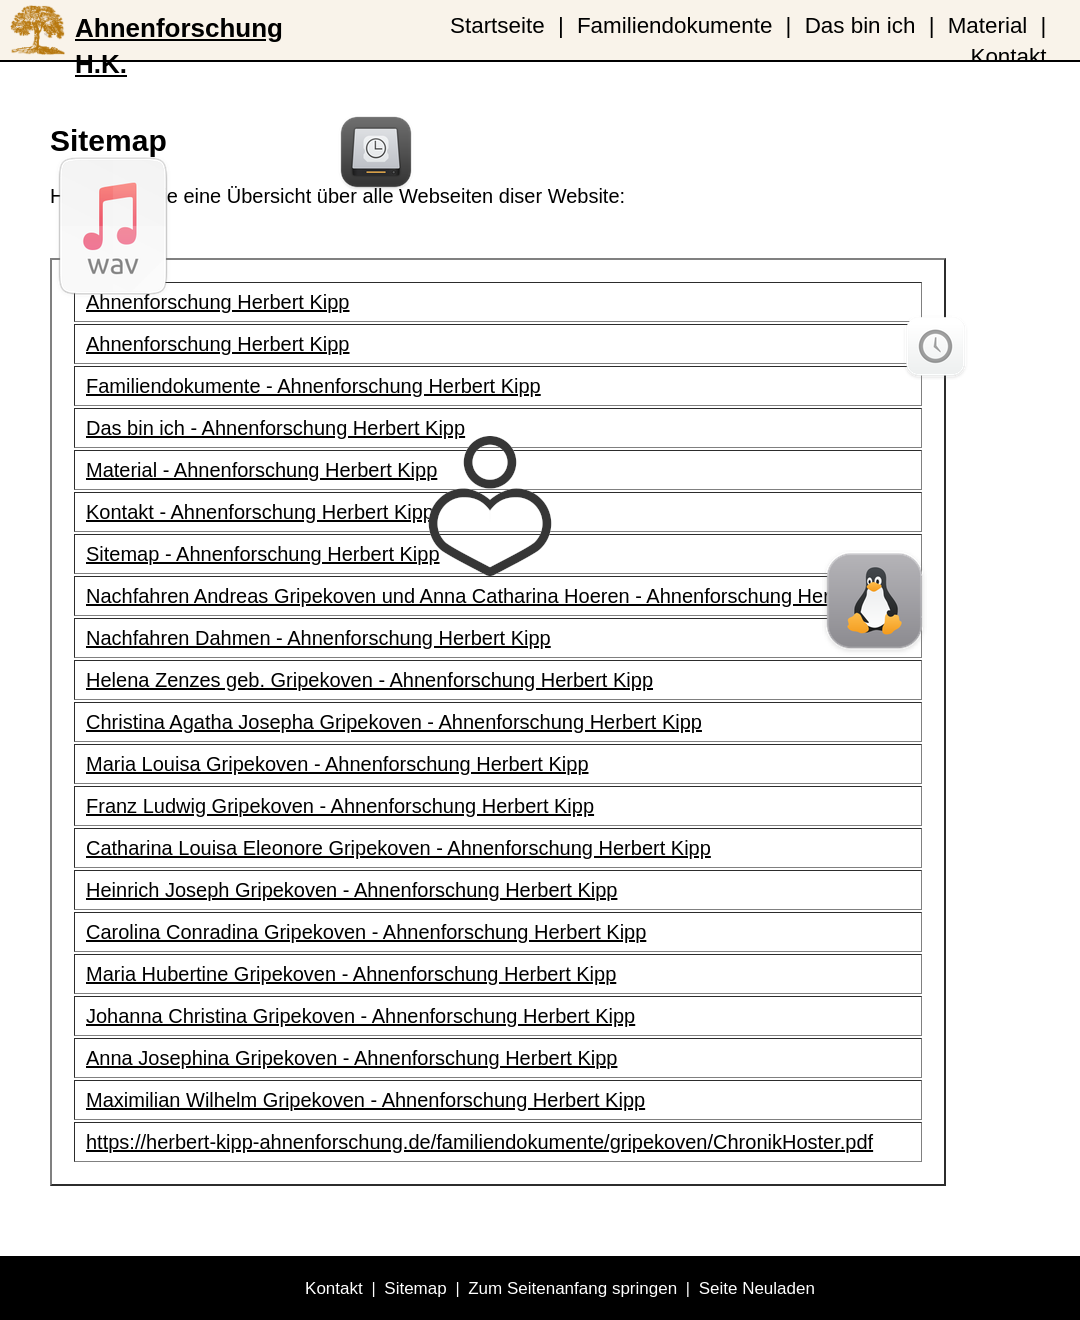 Image resolution: width=1080 pixels, height=1320 pixels. I want to click on a wav audio file, so click(113, 226).